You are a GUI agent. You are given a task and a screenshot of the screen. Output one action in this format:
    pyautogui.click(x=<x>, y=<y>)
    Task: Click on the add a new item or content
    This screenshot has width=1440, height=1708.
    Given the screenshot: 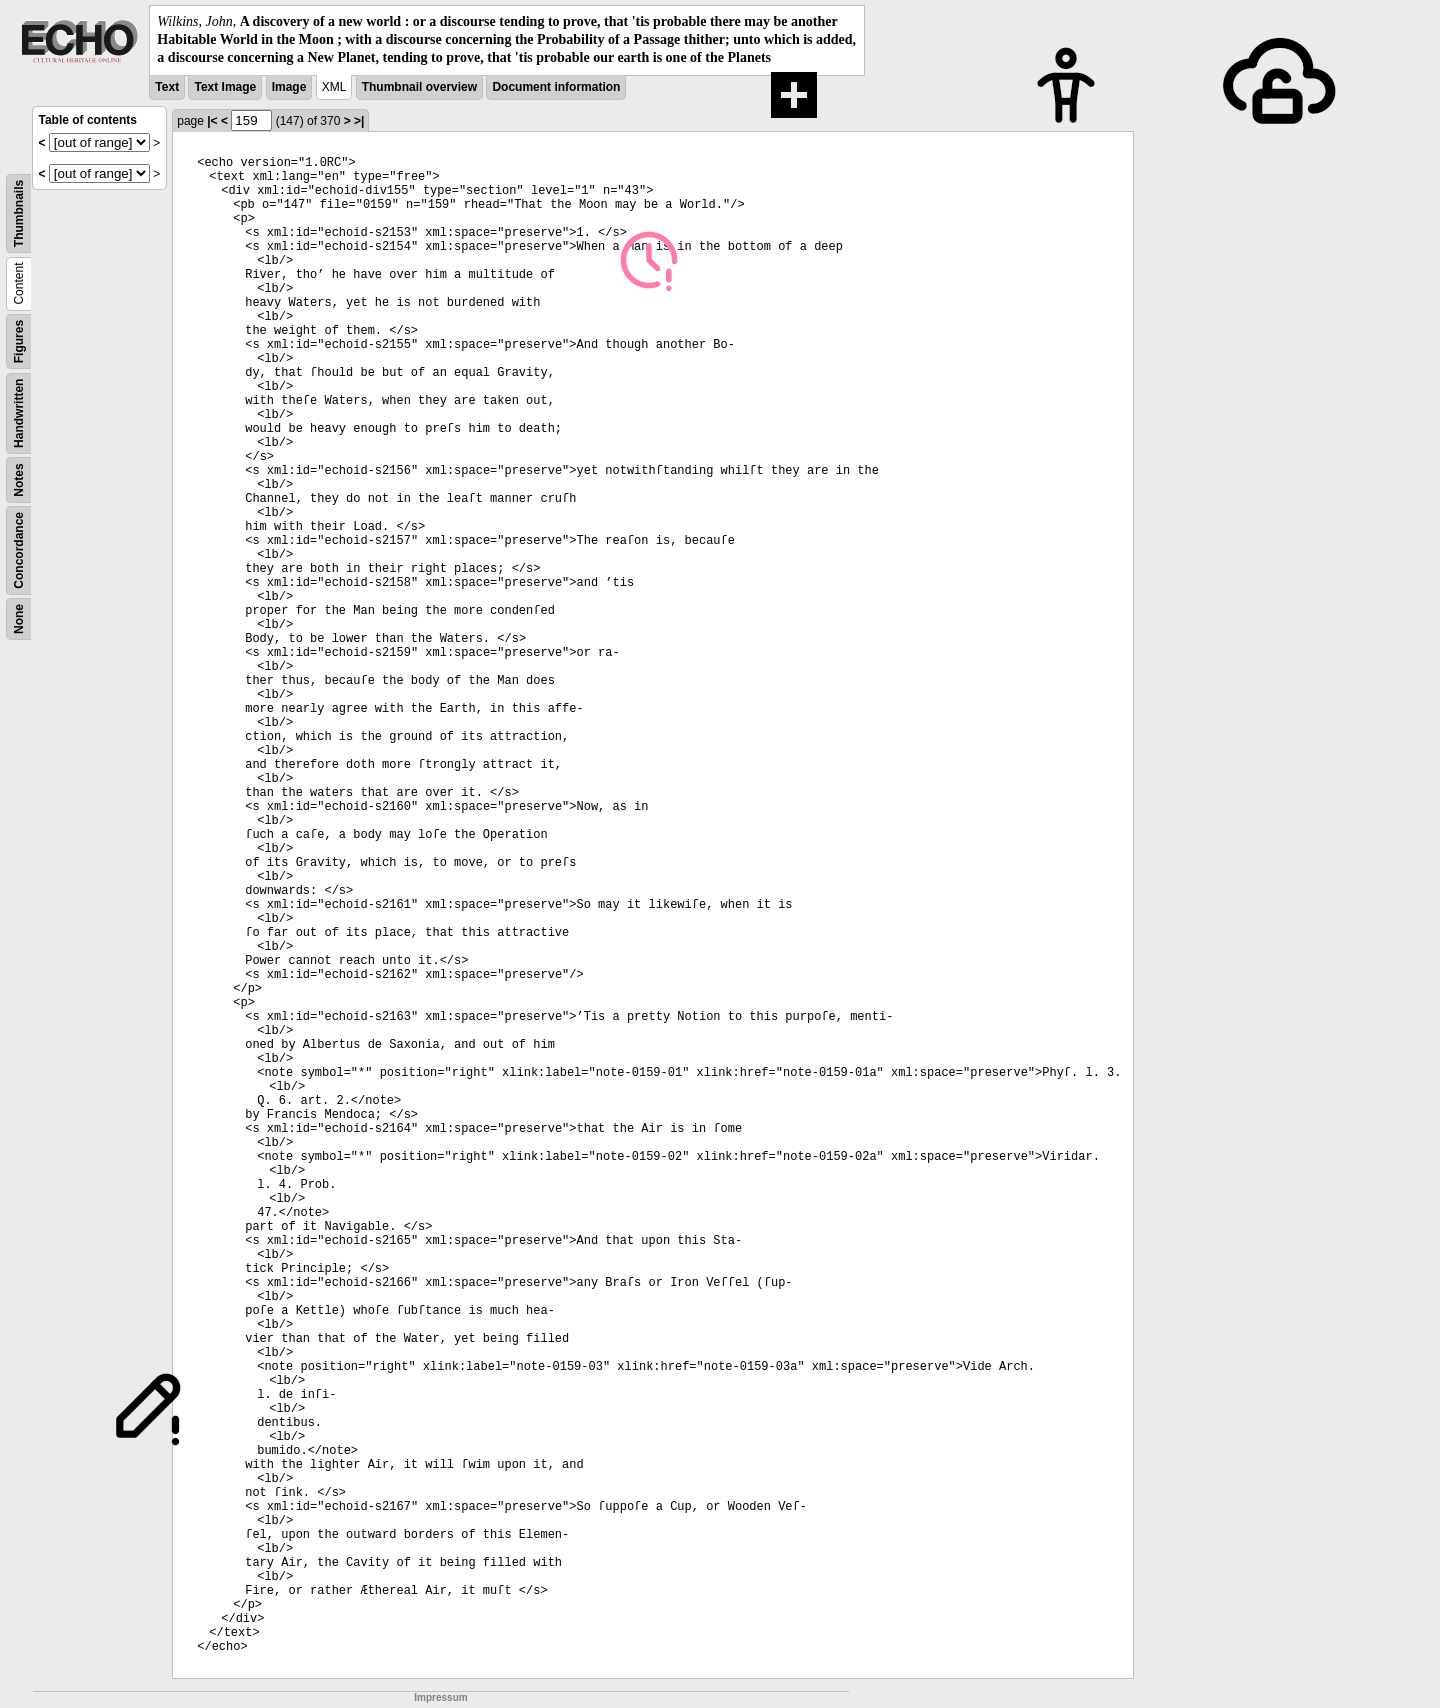 What is the action you would take?
    pyautogui.click(x=794, y=95)
    